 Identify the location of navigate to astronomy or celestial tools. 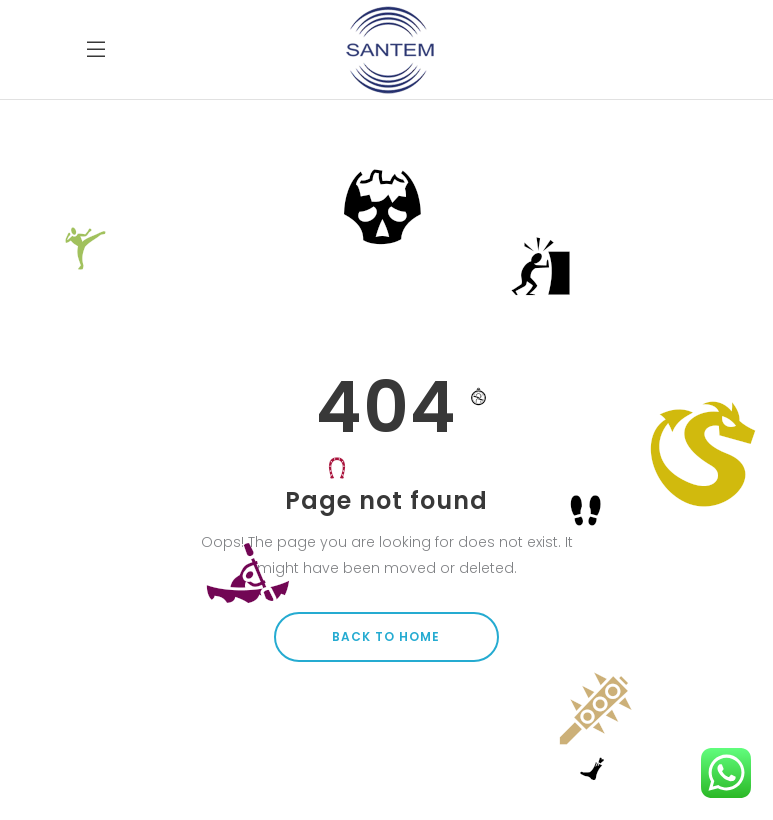
(478, 396).